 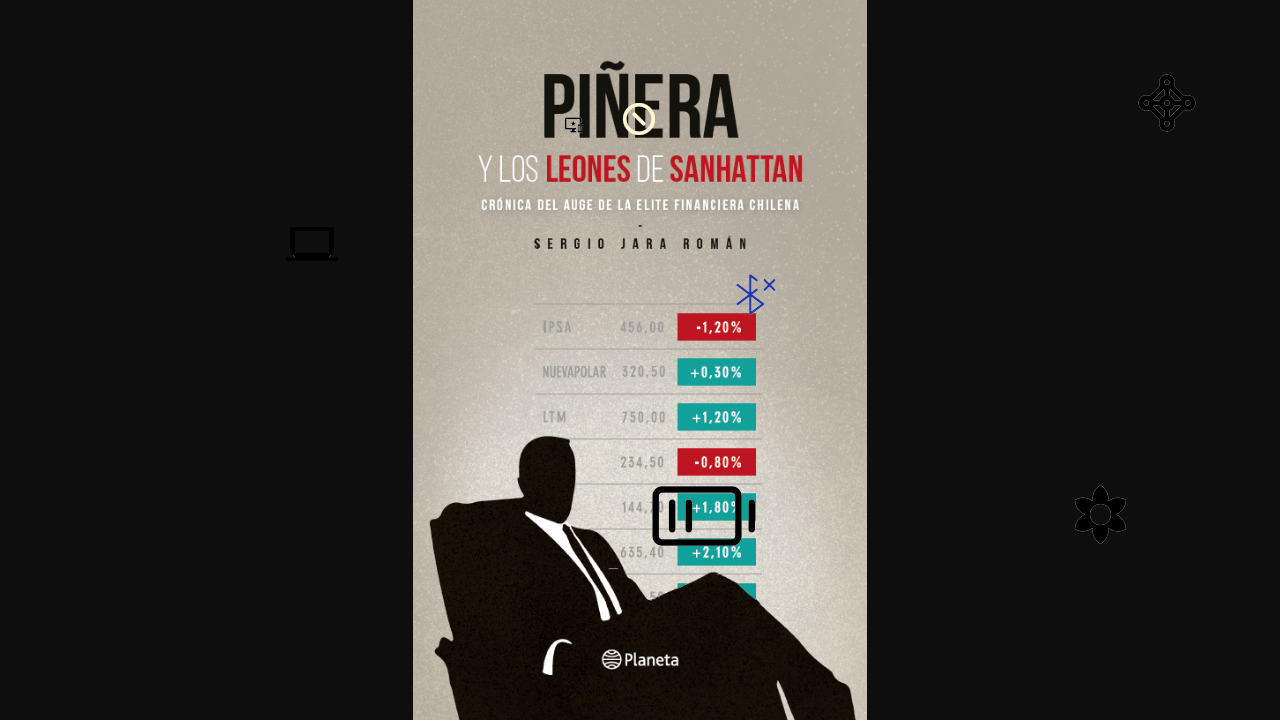 What do you see at coordinates (702, 516) in the screenshot?
I see `indicates medium battery level` at bounding box center [702, 516].